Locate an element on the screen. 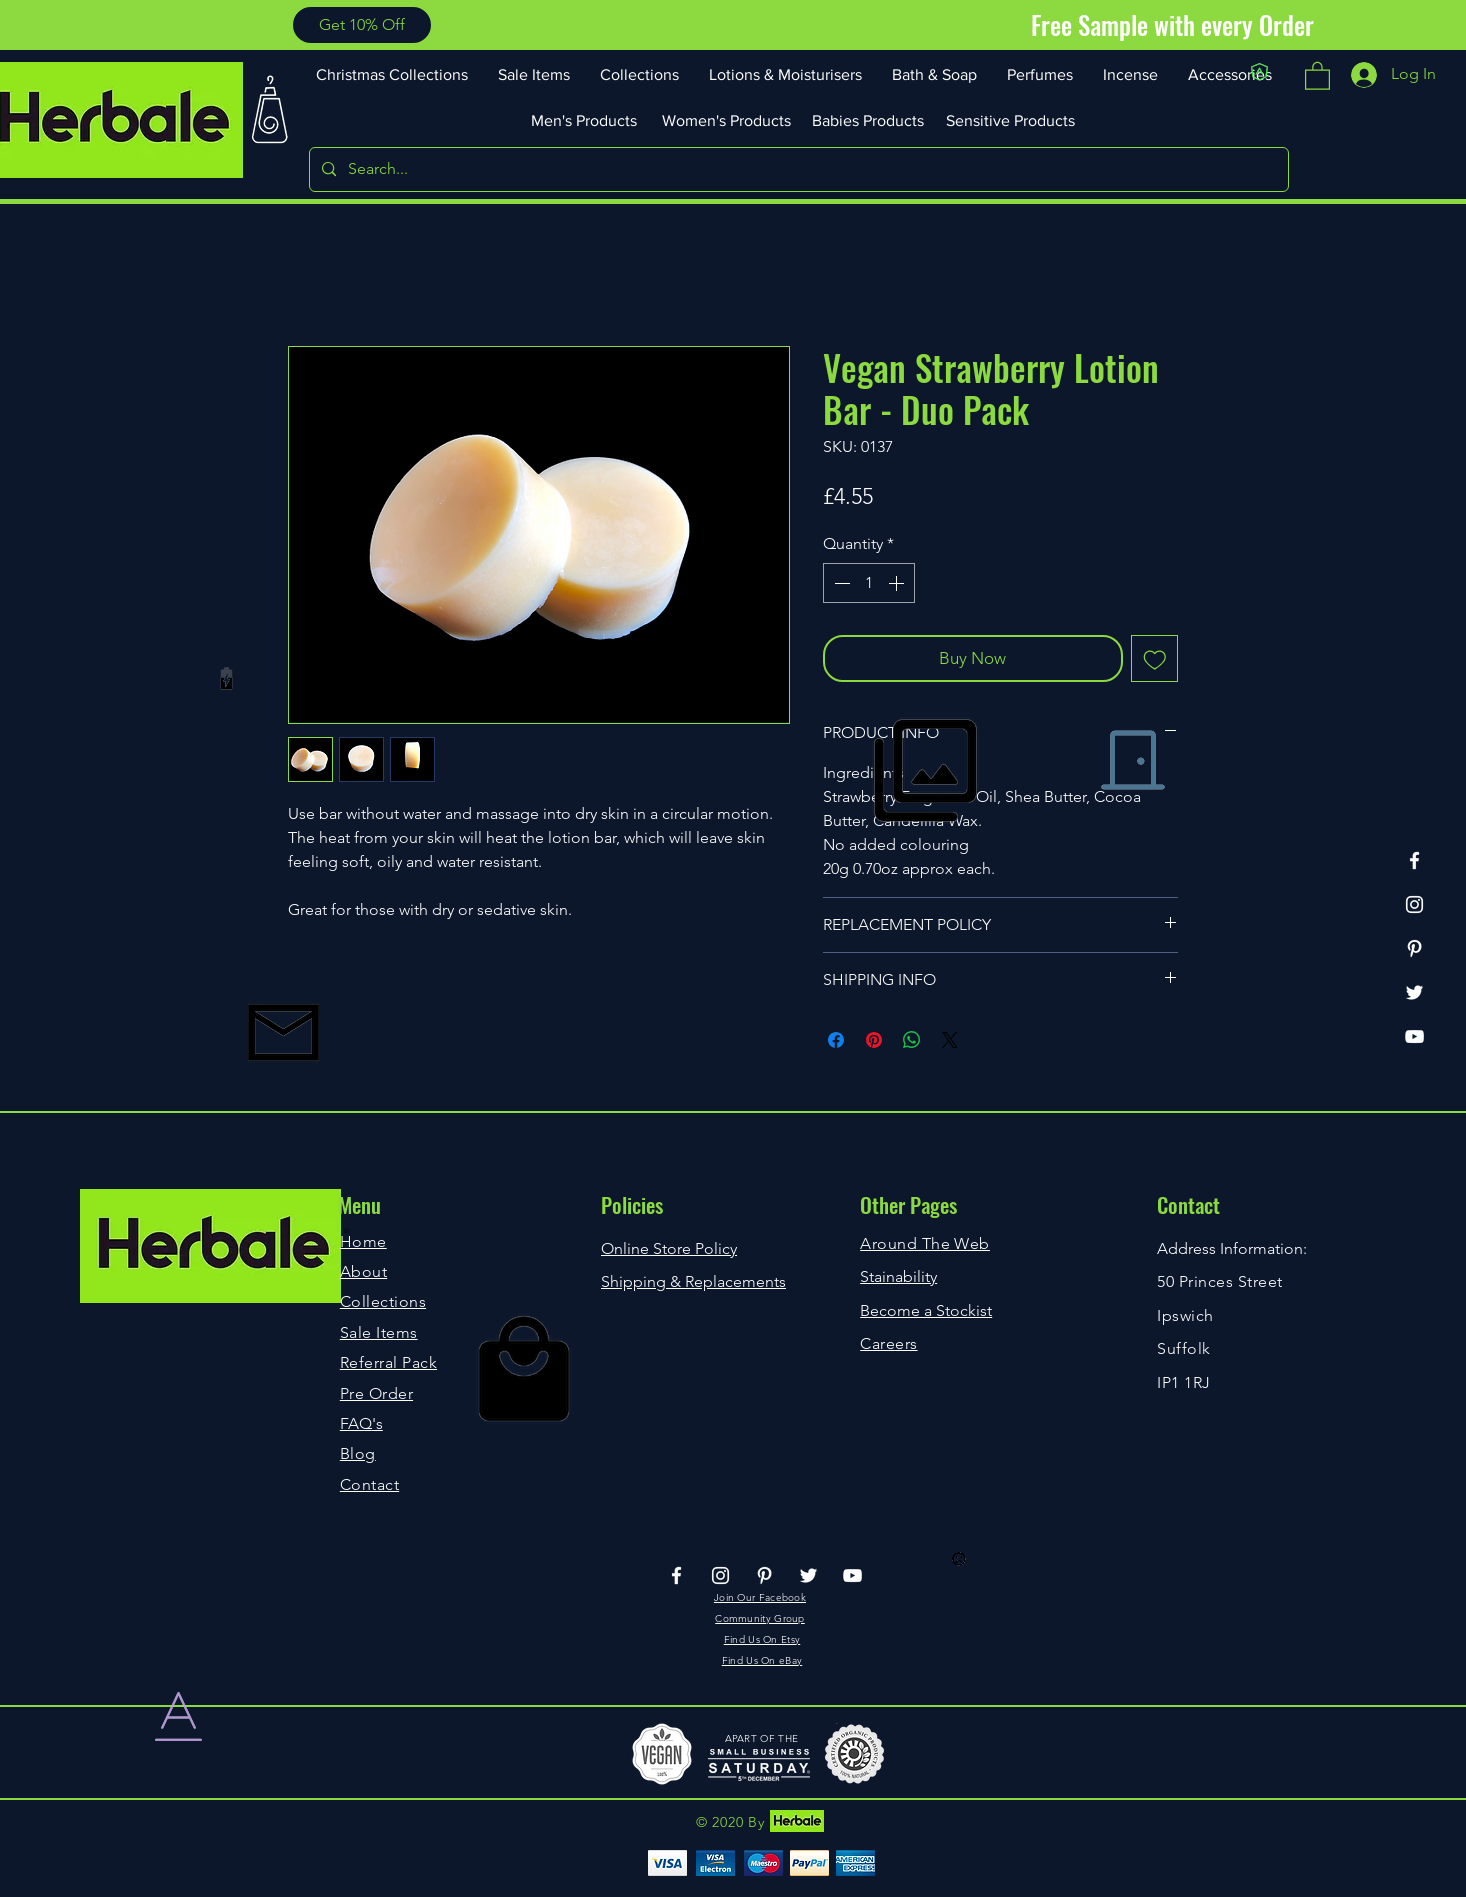 The width and height of the screenshot is (1466, 1897). exit or log out of the application is located at coordinates (1133, 760).